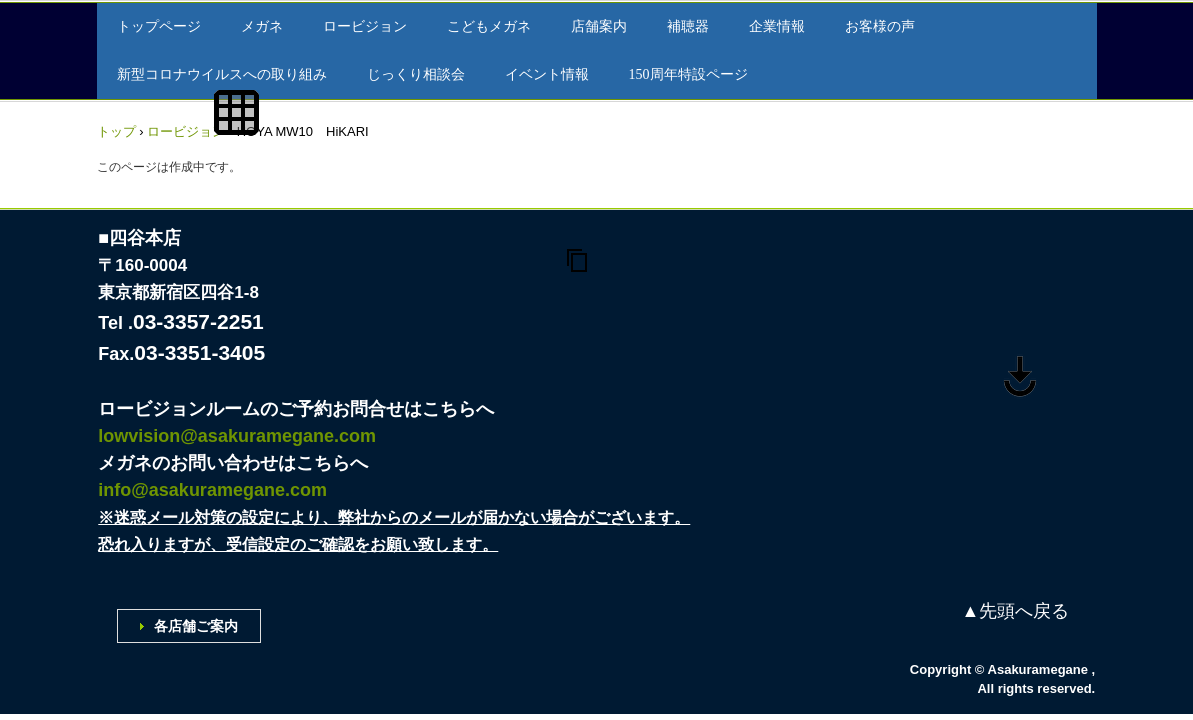 Image resolution: width=1193 pixels, height=720 pixels. I want to click on copy to clipboard, so click(577, 260).